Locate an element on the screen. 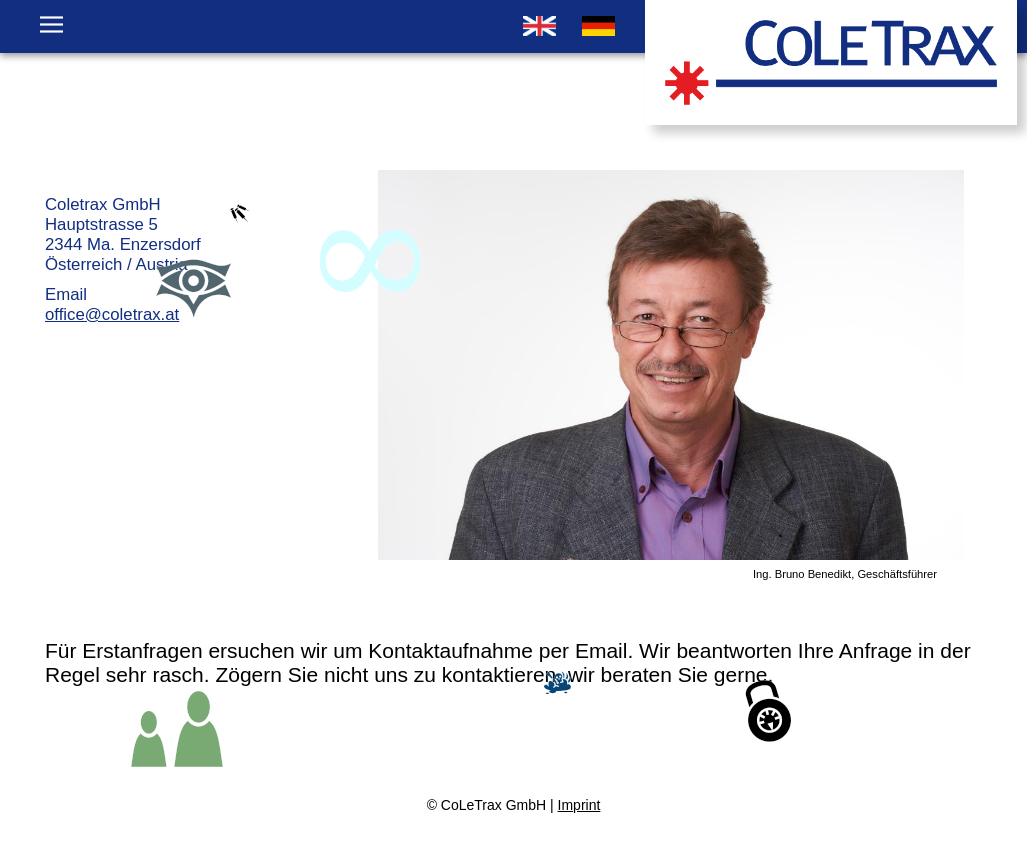 The height and width of the screenshot is (848, 1027). view age-appropriate content settings is located at coordinates (177, 729).